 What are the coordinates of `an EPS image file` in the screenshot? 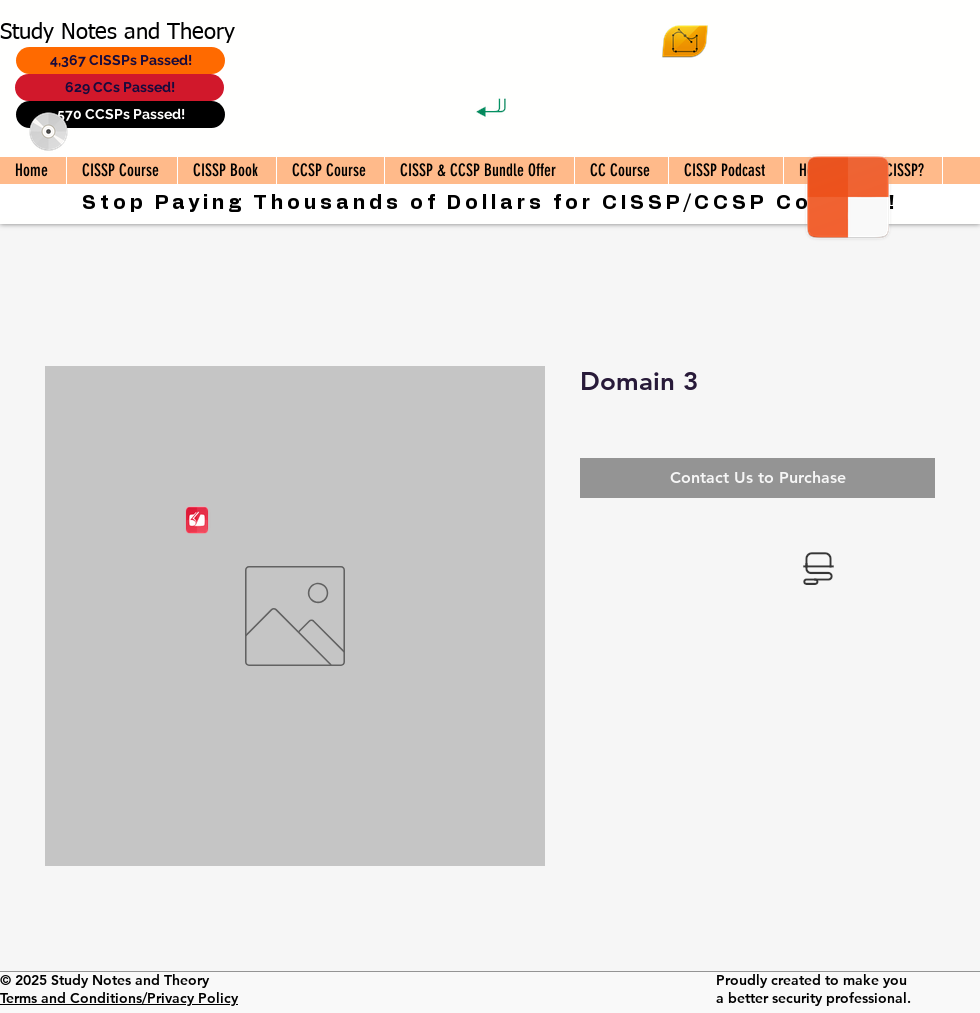 It's located at (197, 520).